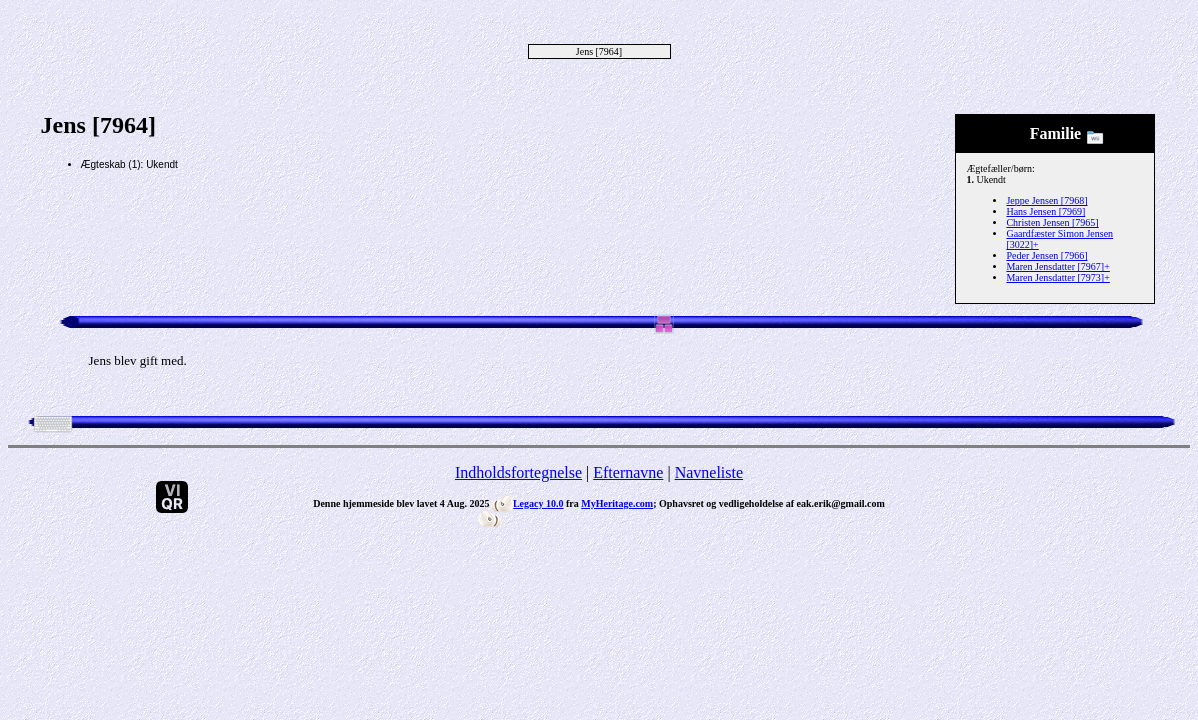  Describe the element at coordinates (496, 511) in the screenshot. I see `connect beats wireless earbuds via bluetooth` at that location.